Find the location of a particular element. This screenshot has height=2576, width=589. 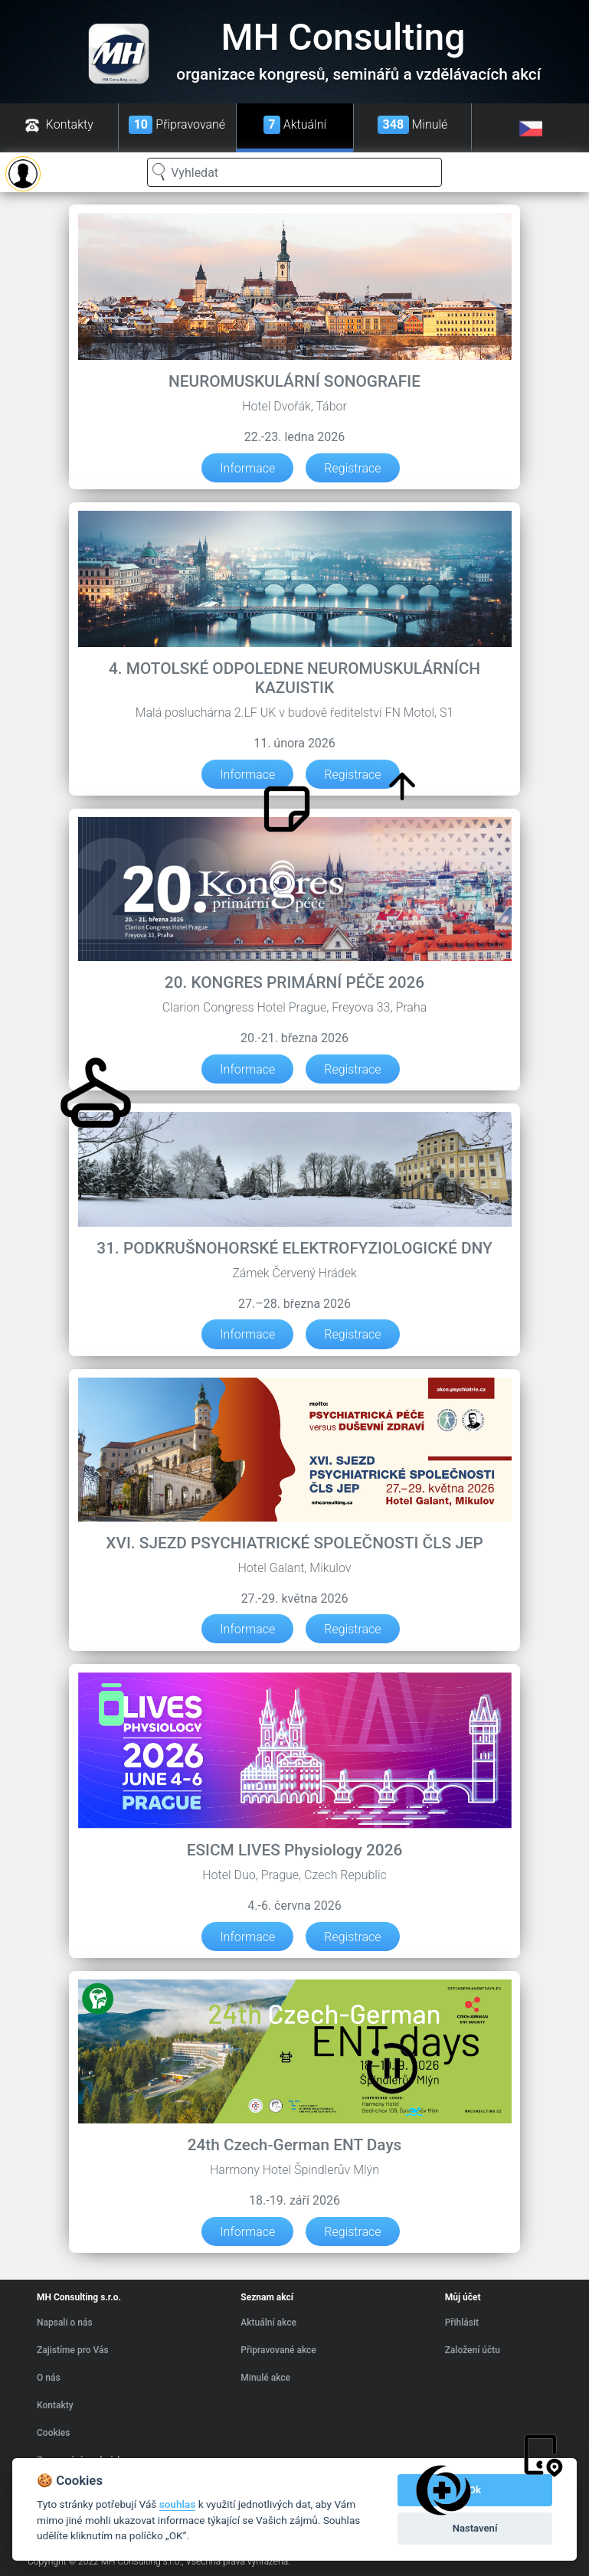

motion photo playback is paused is located at coordinates (392, 2068).